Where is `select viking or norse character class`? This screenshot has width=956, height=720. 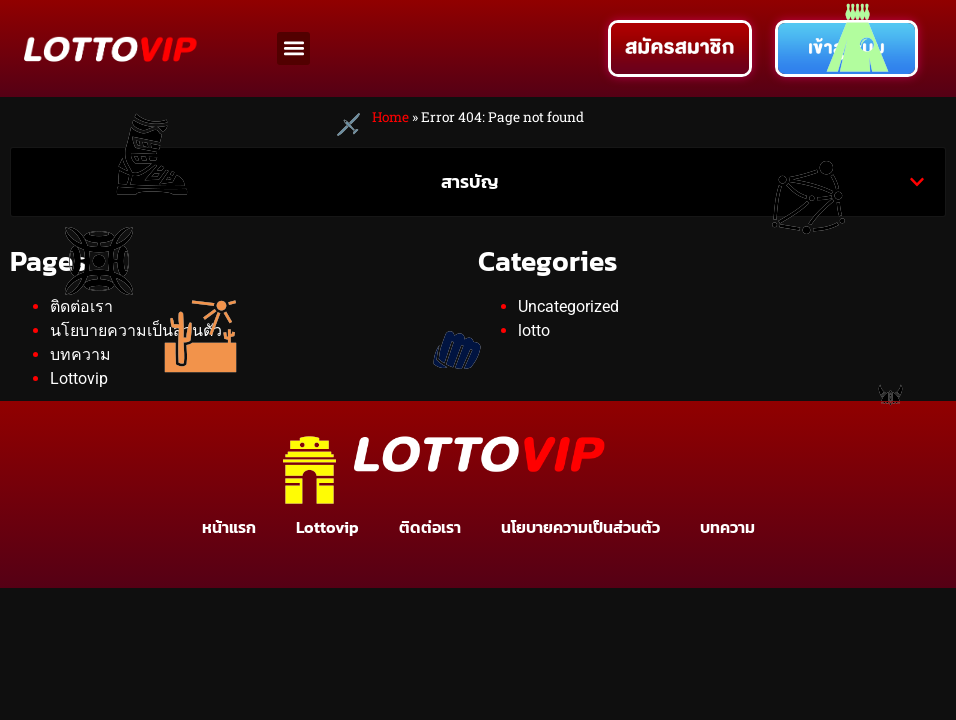
select viking or norse character class is located at coordinates (890, 394).